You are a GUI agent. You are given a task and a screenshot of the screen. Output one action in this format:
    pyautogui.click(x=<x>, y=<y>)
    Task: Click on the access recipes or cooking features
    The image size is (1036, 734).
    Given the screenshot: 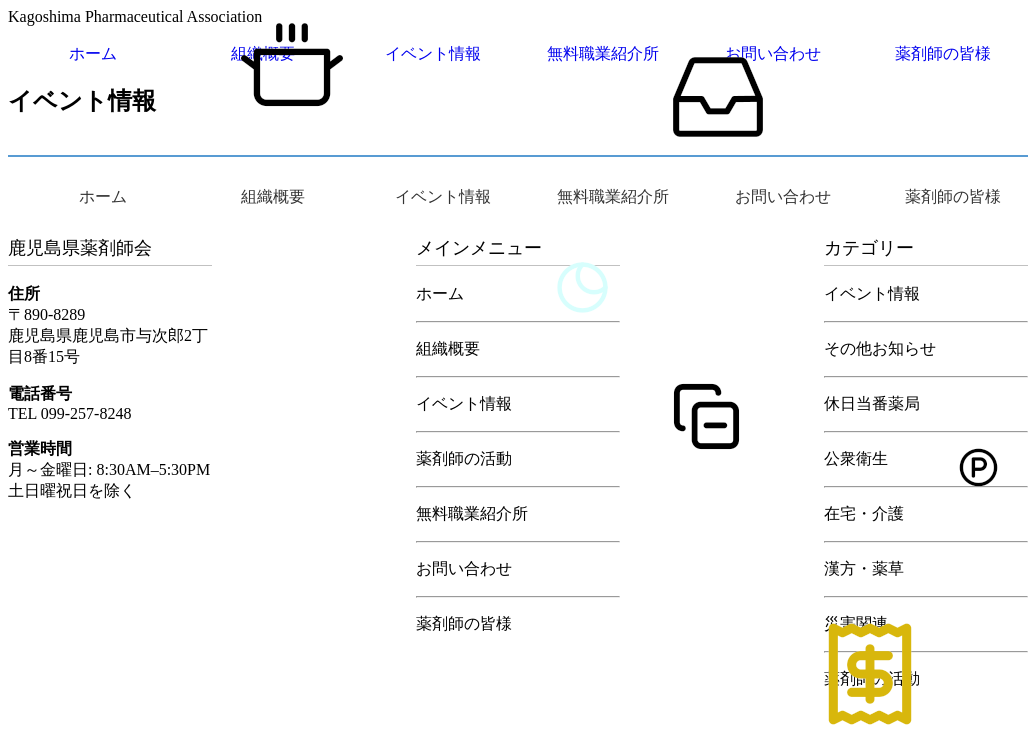 What is the action you would take?
    pyautogui.click(x=292, y=71)
    